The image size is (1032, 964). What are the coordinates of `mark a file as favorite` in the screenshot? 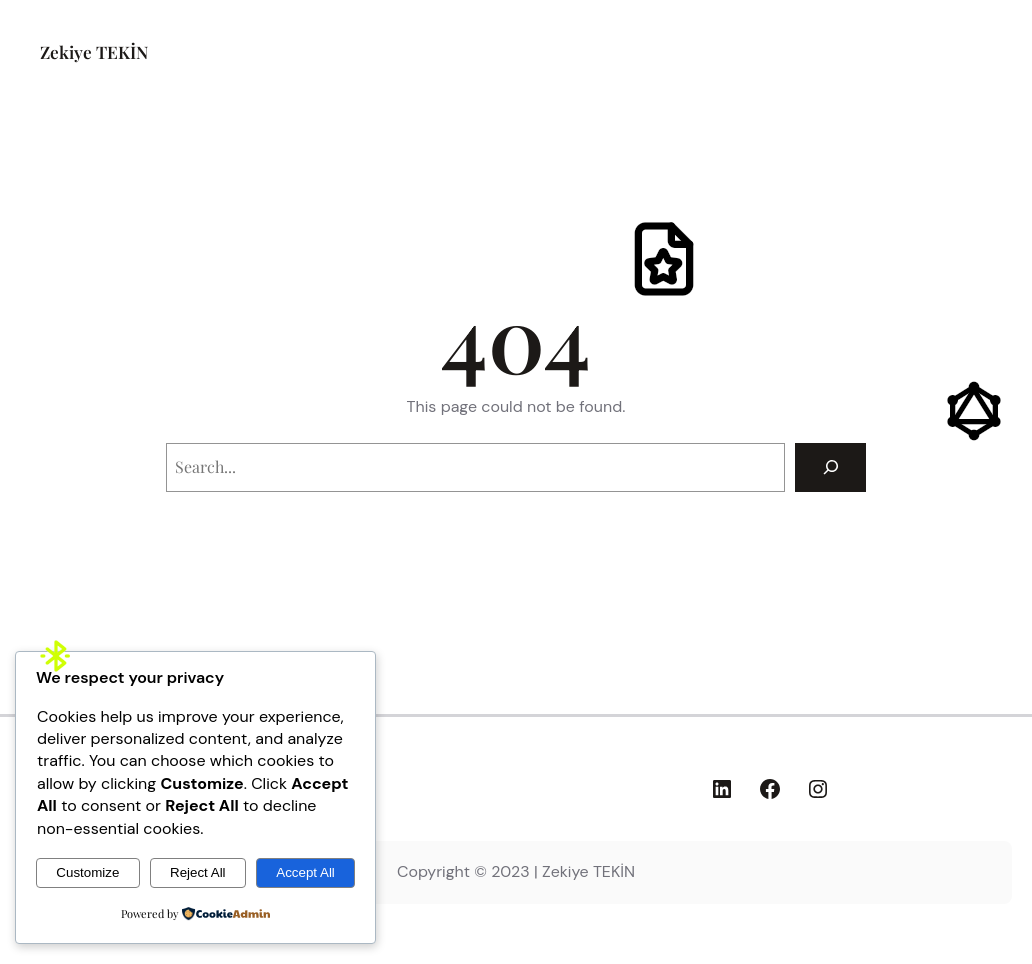 It's located at (664, 259).